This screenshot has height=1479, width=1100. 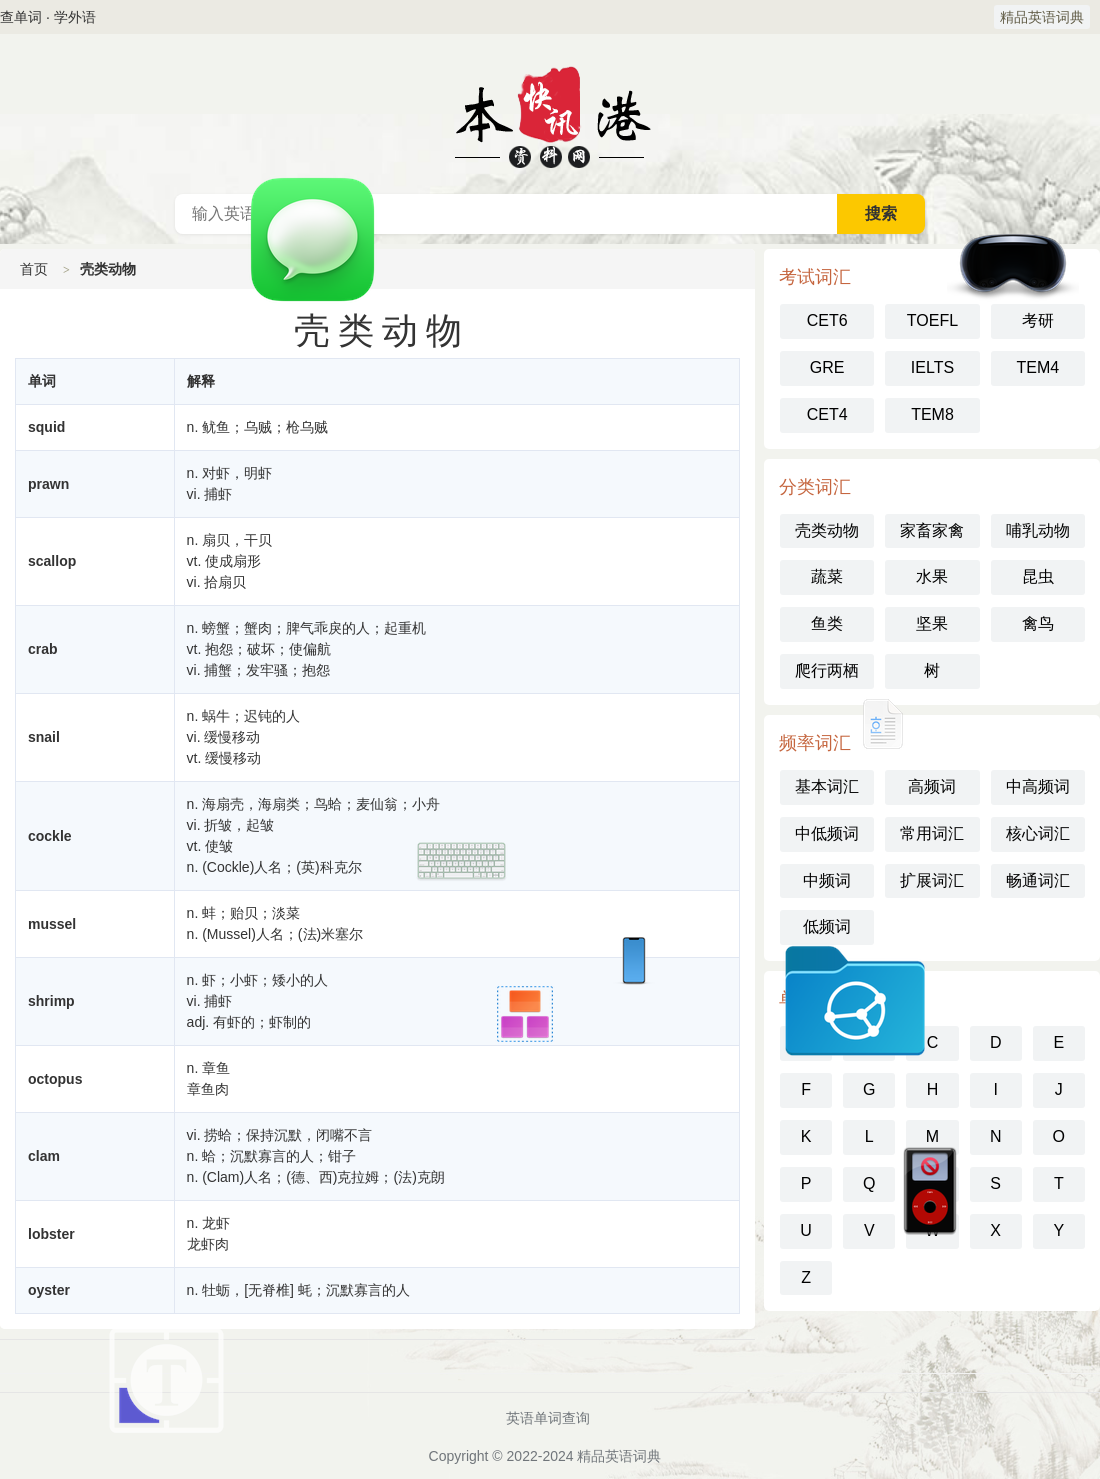 What do you see at coordinates (1013, 263) in the screenshot?
I see `apple vision pro headset device icon` at bounding box center [1013, 263].